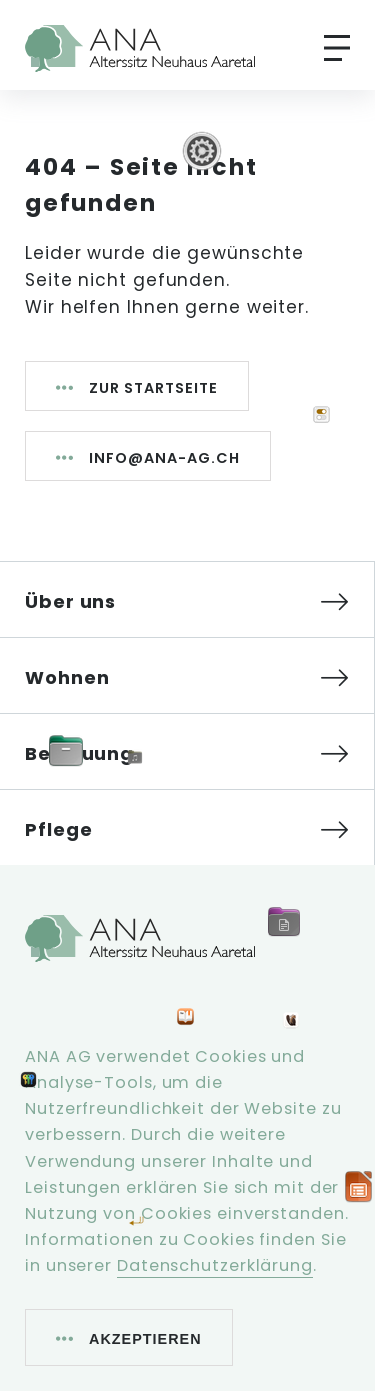  Describe the element at coordinates (321, 414) in the screenshot. I see `open gnome tweaks to customize desktop settings` at that location.